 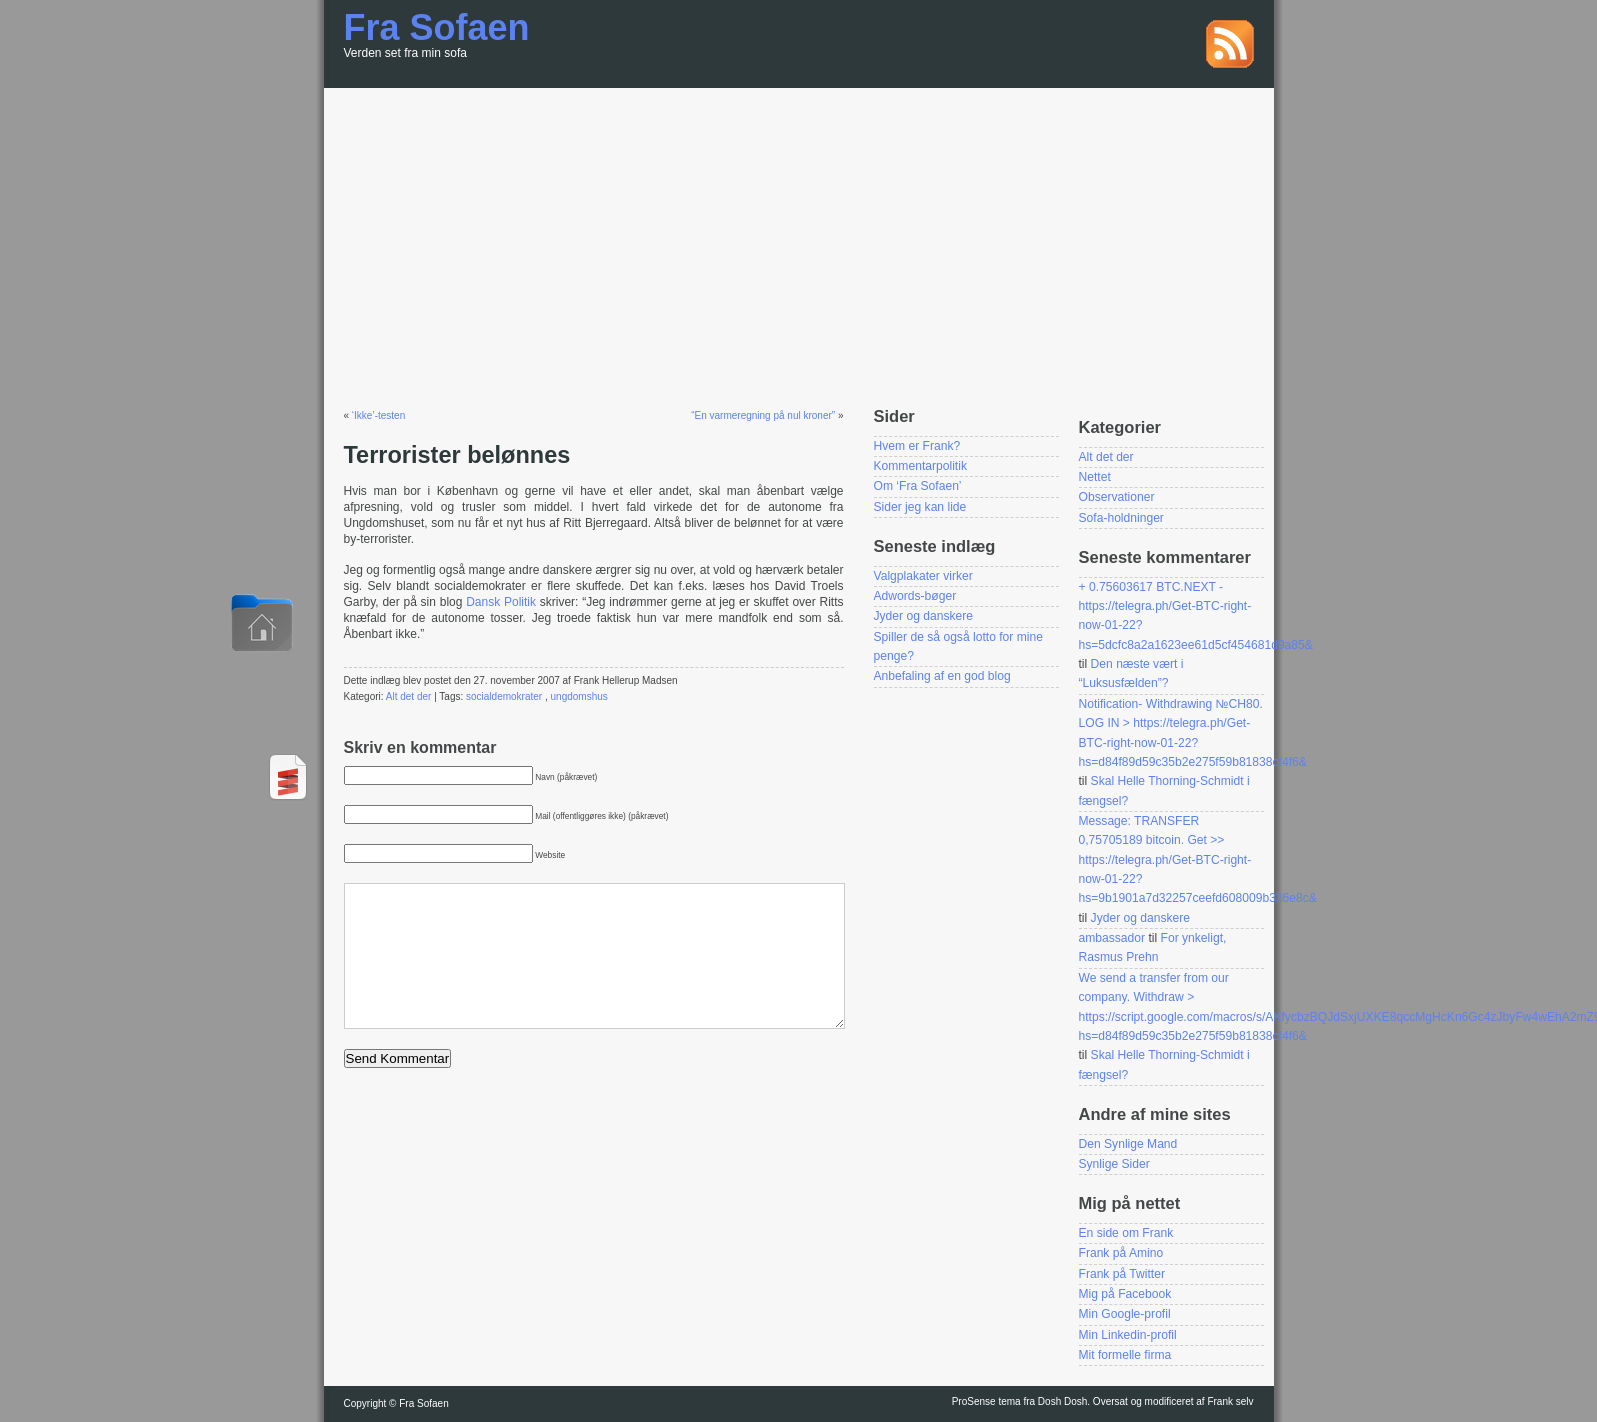 What do you see at coordinates (262, 623) in the screenshot?
I see `access your home folder` at bounding box center [262, 623].